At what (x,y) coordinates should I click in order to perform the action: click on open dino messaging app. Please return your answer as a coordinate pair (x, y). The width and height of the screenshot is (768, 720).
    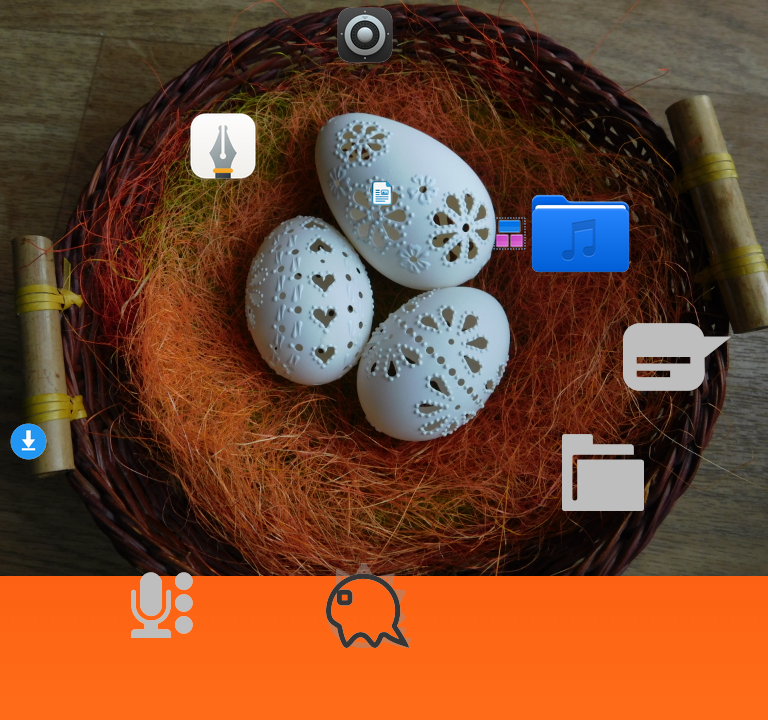
    Looking at the image, I should click on (368, 605).